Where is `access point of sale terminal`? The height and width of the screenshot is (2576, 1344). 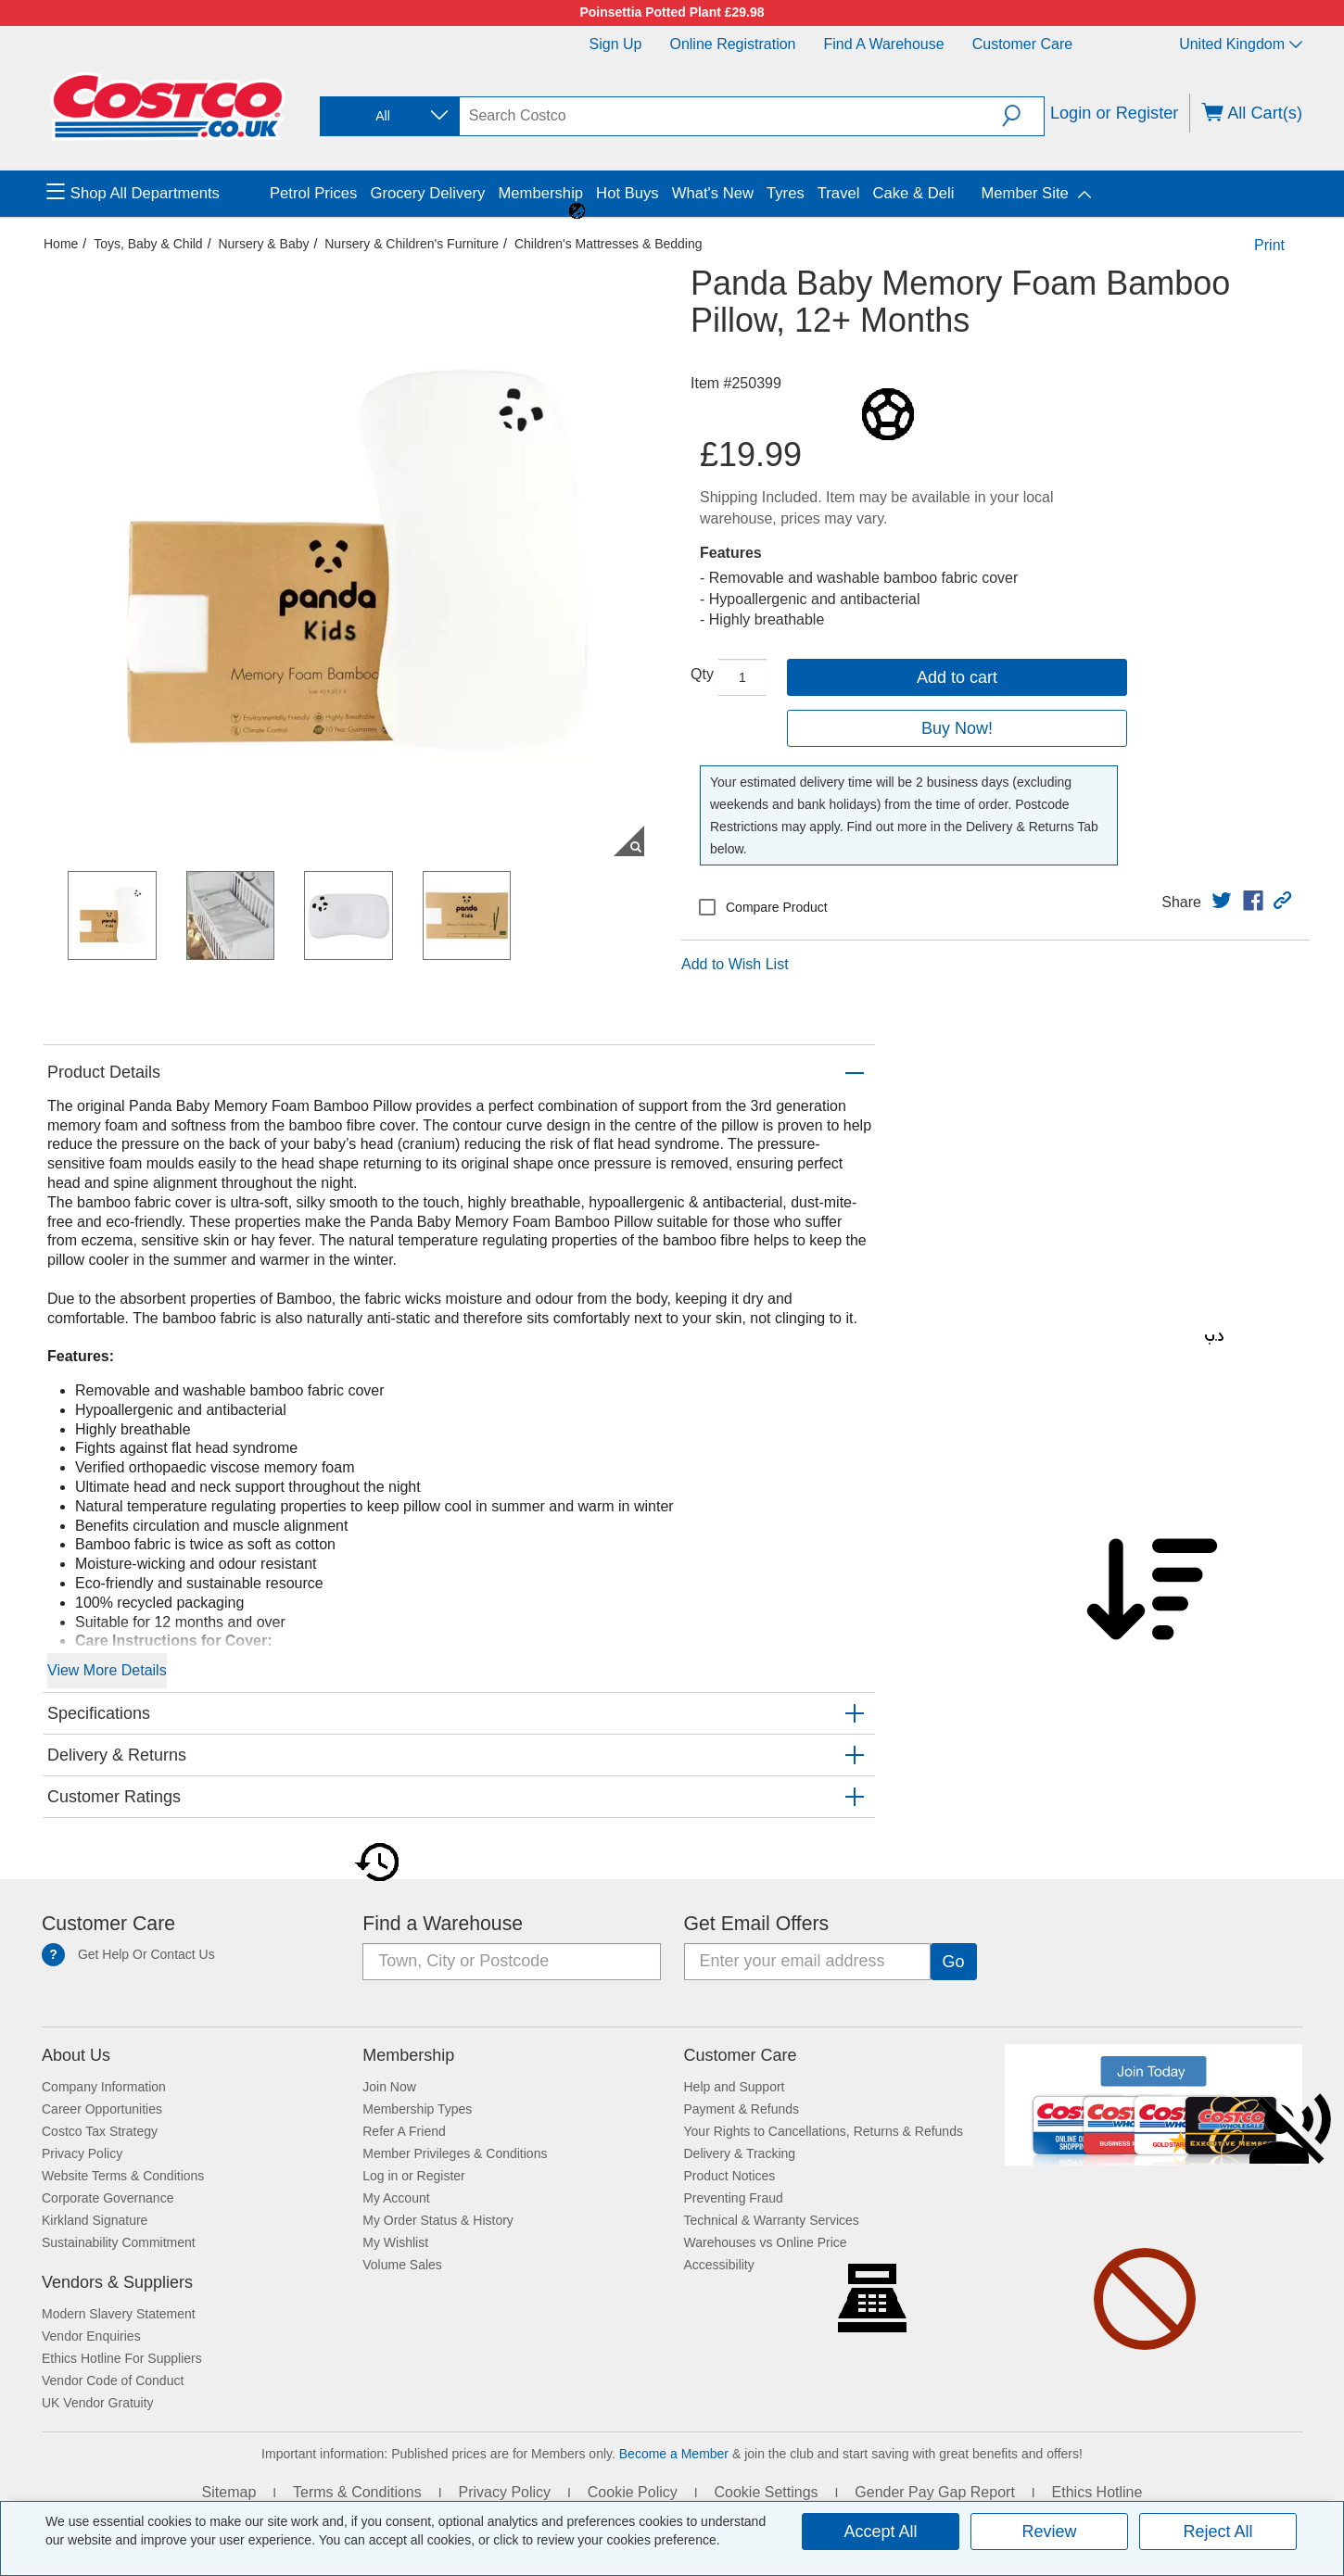 access point of sale terminal is located at coordinates (872, 2298).